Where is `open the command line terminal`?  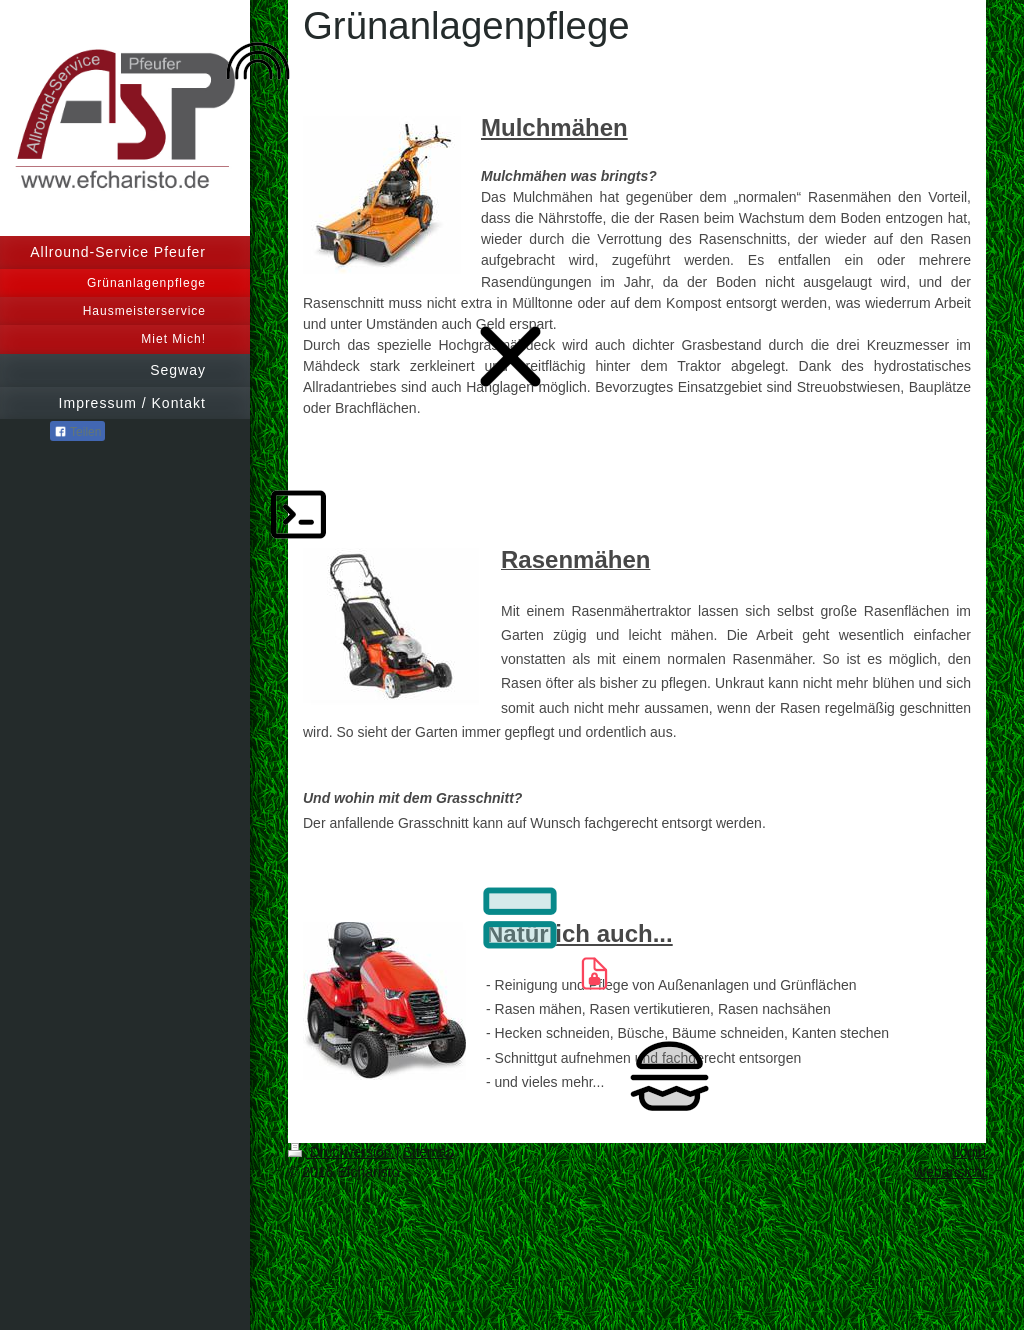 open the command line terminal is located at coordinates (298, 514).